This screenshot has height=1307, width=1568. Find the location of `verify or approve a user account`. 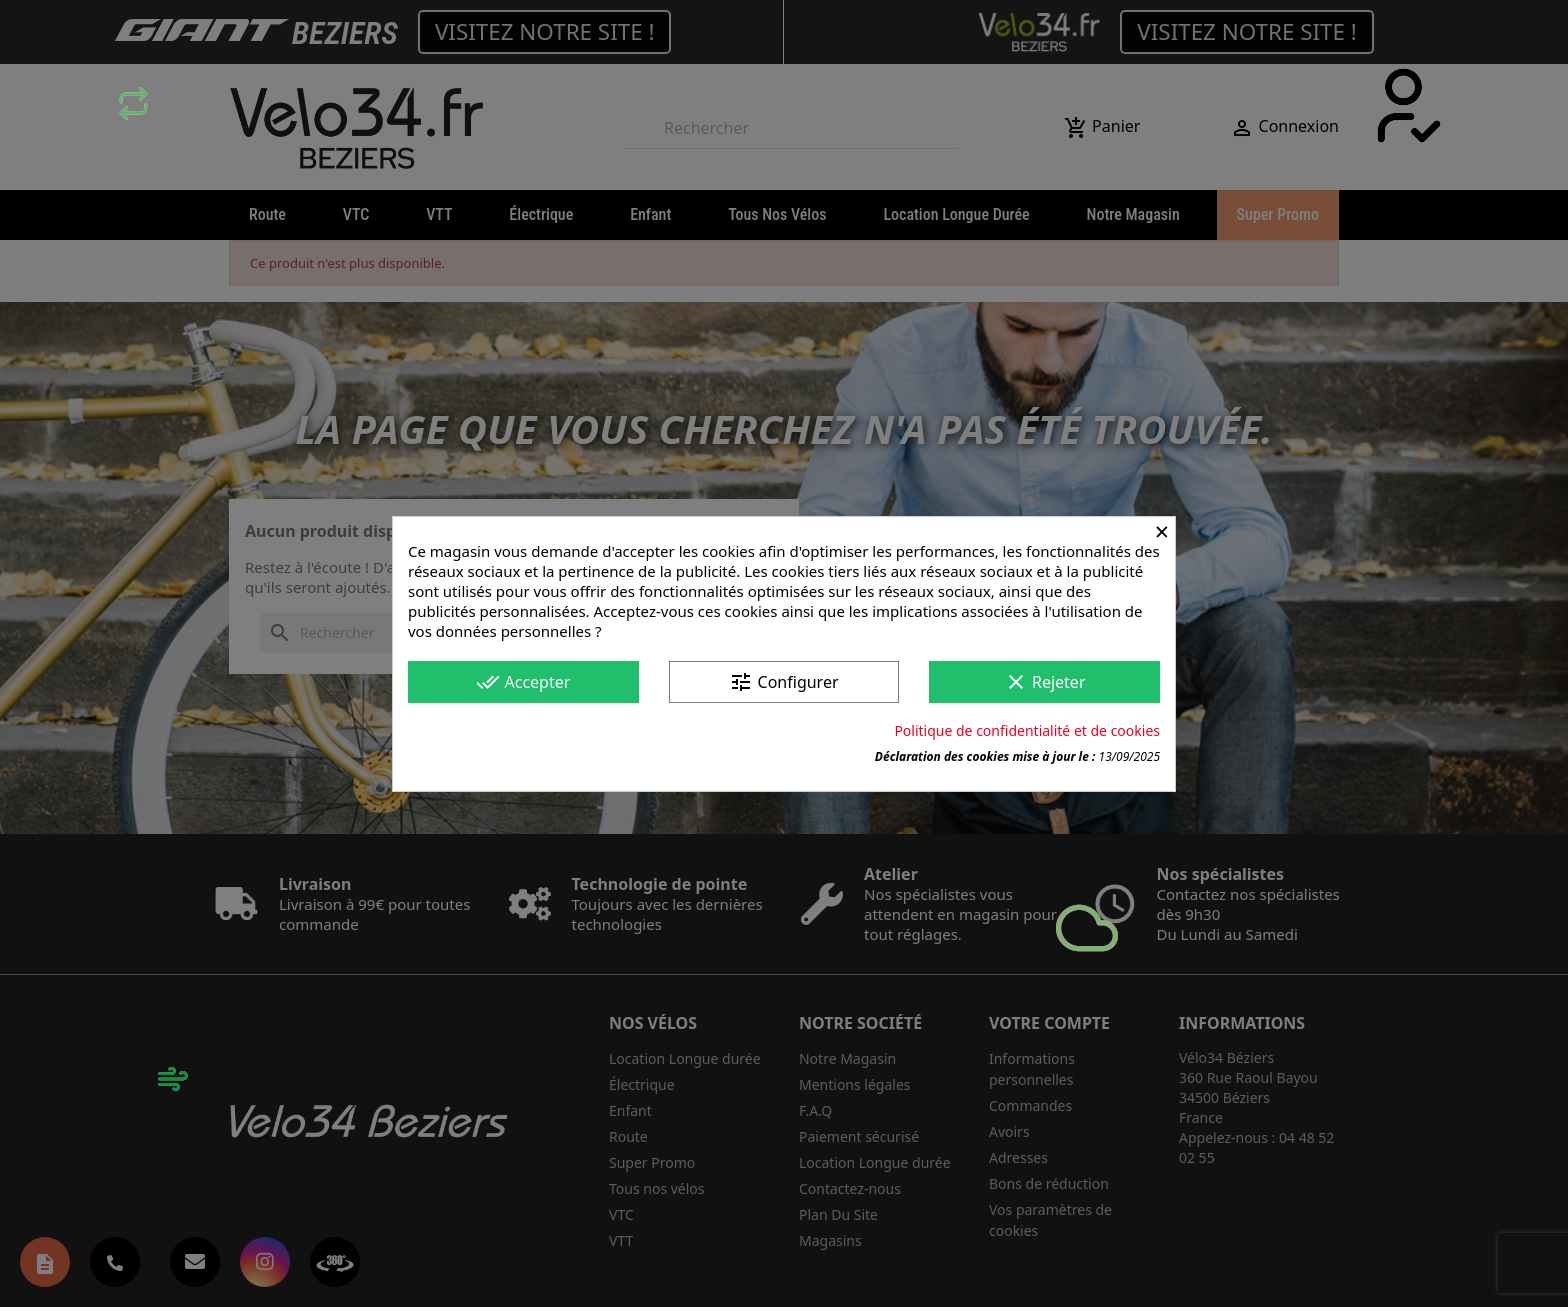

verify or approve a user account is located at coordinates (1403, 105).